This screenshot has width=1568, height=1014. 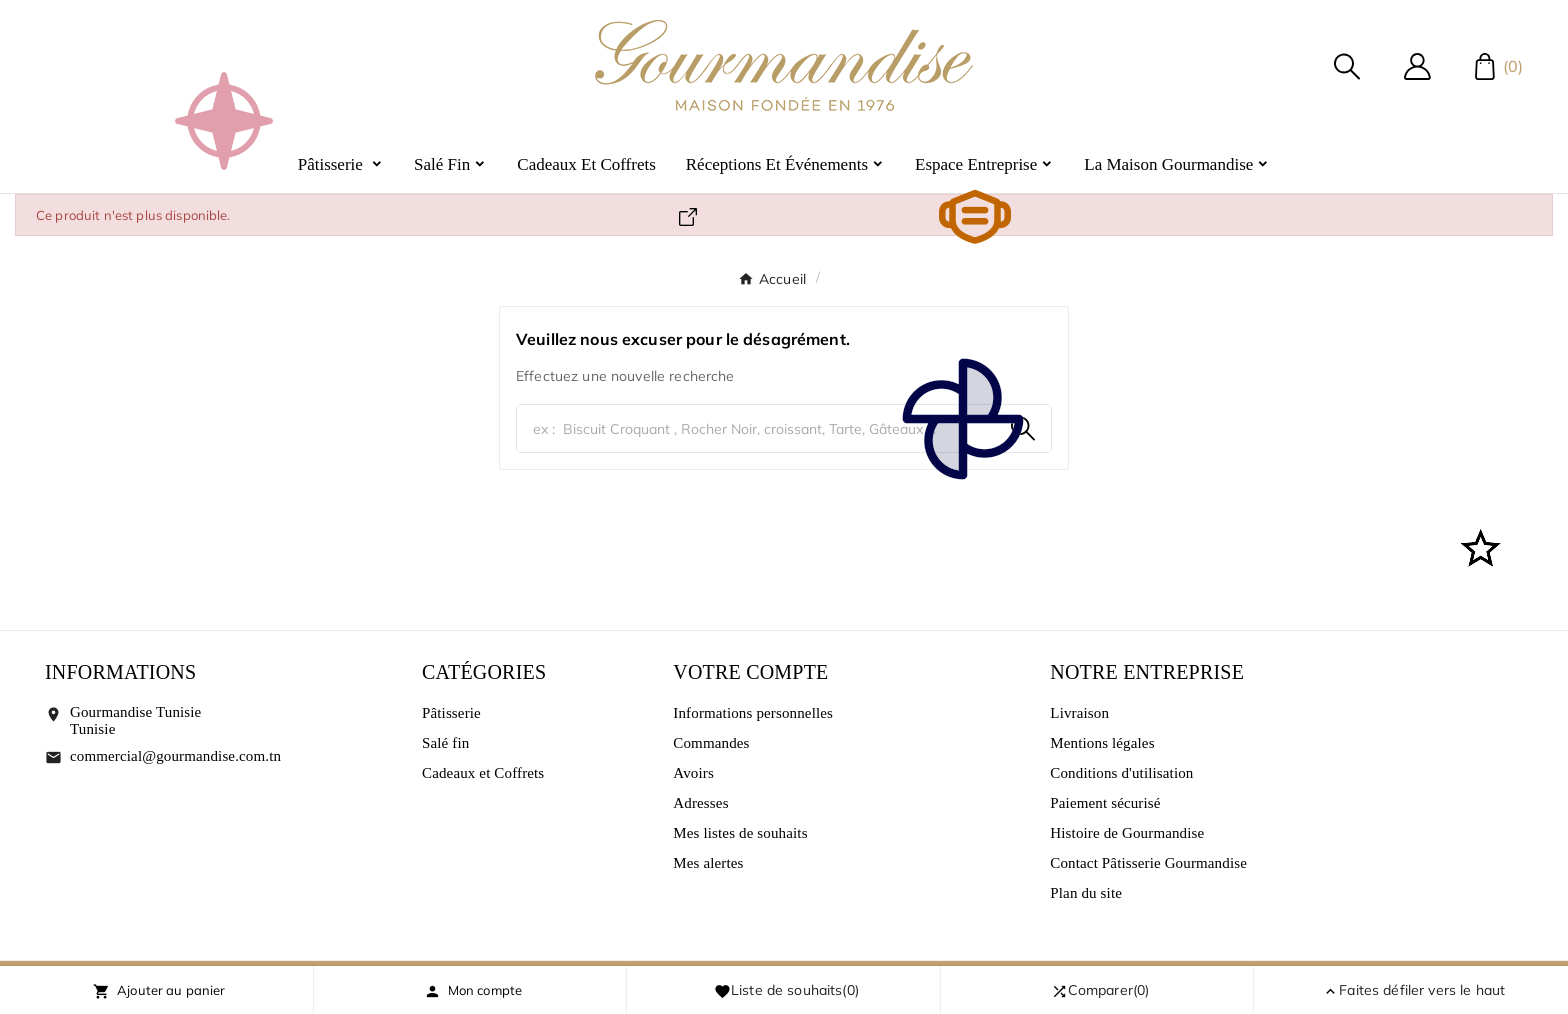 I want to click on access navigation or compass features, so click(x=224, y=121).